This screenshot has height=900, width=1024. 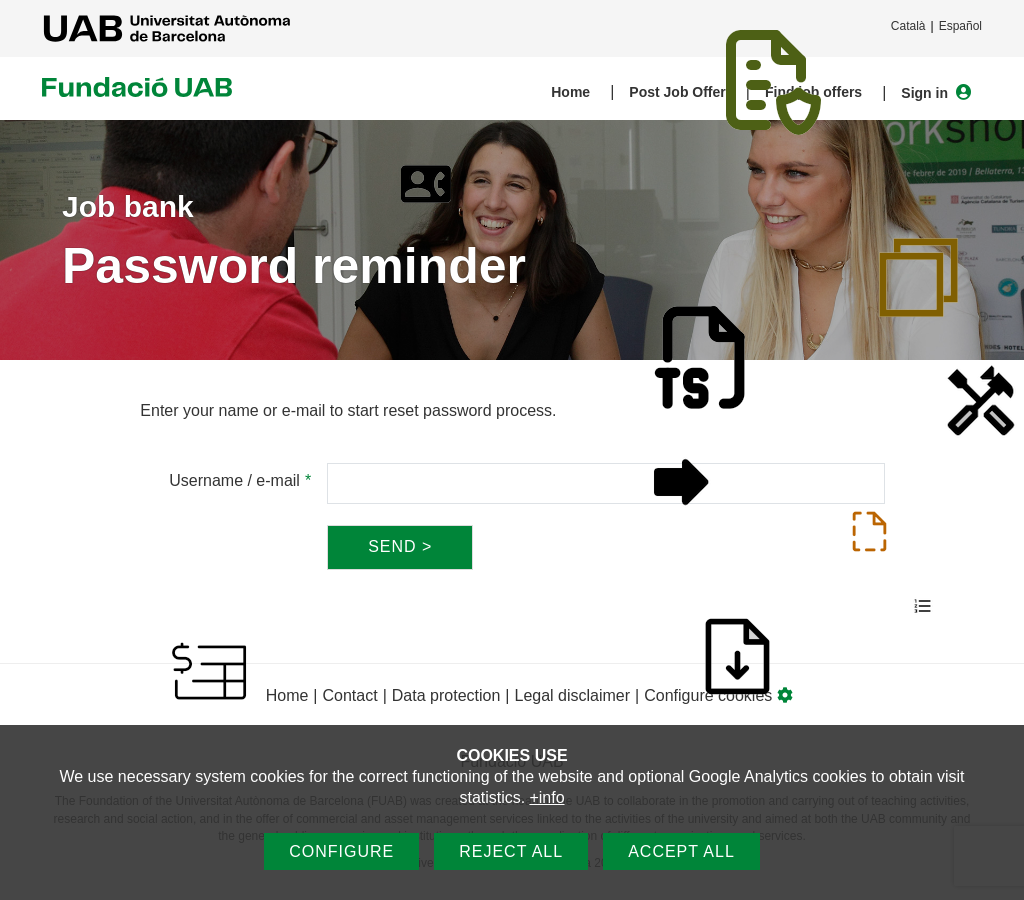 What do you see at coordinates (426, 184) in the screenshot?
I see `view contact's phone number` at bounding box center [426, 184].